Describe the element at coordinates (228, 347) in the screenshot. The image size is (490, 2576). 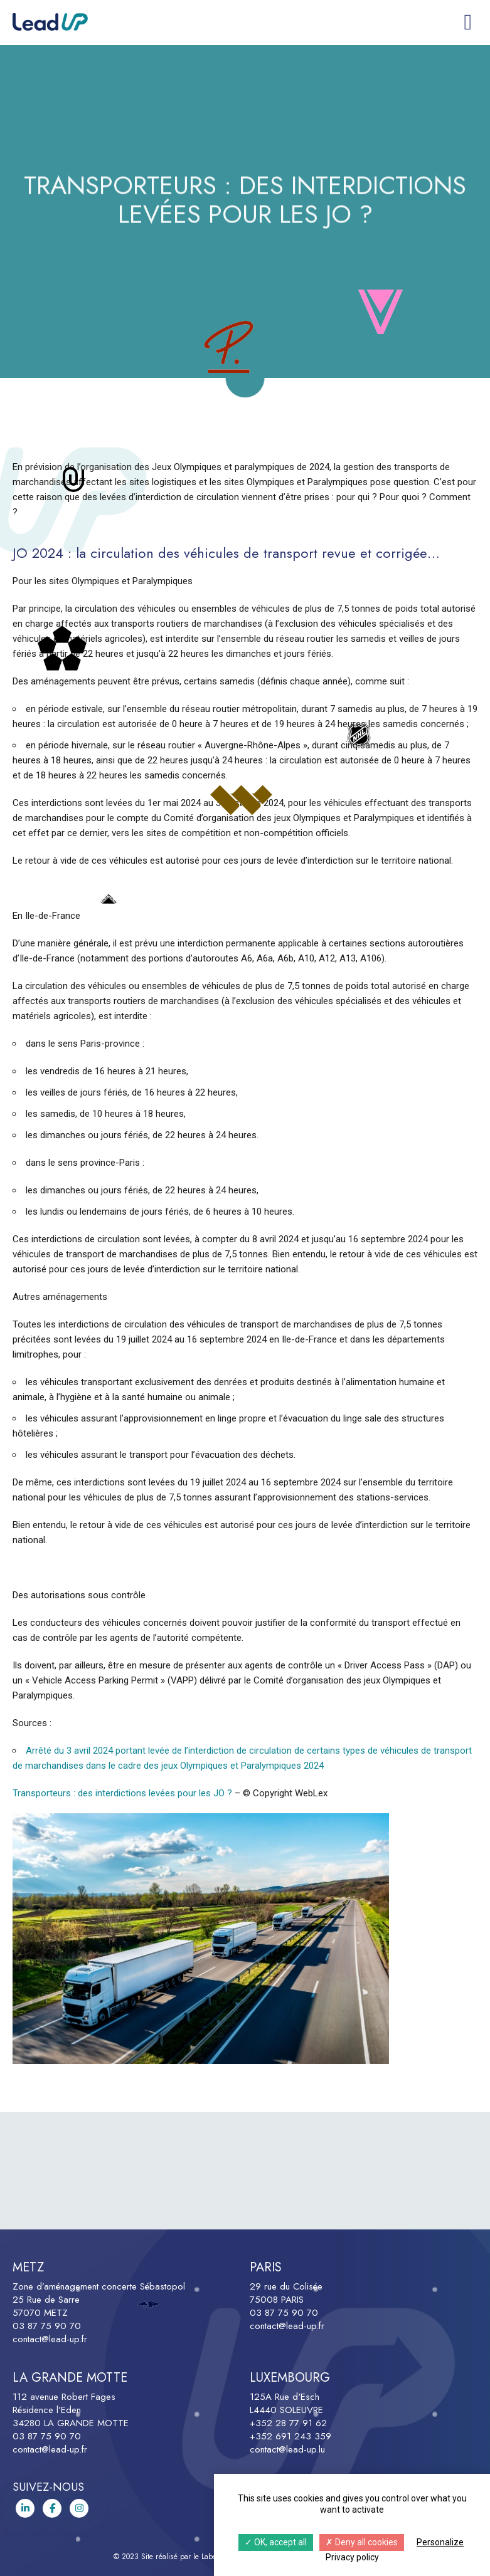
I see `open personio HR management app` at that location.